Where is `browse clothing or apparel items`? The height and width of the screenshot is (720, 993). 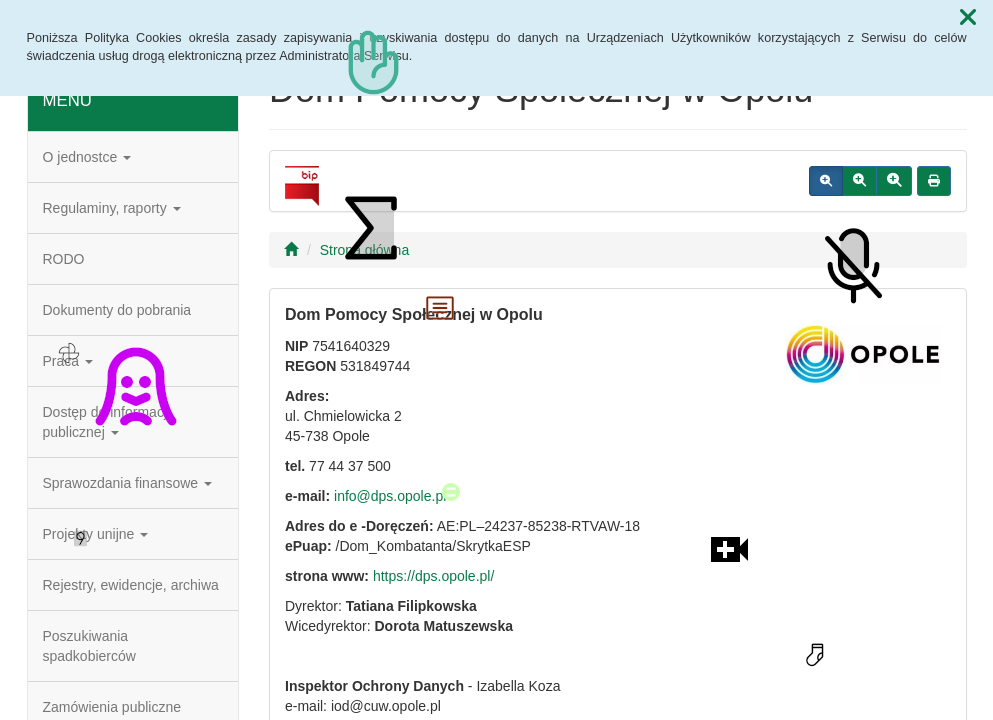
browse clothing or apparel items is located at coordinates (815, 654).